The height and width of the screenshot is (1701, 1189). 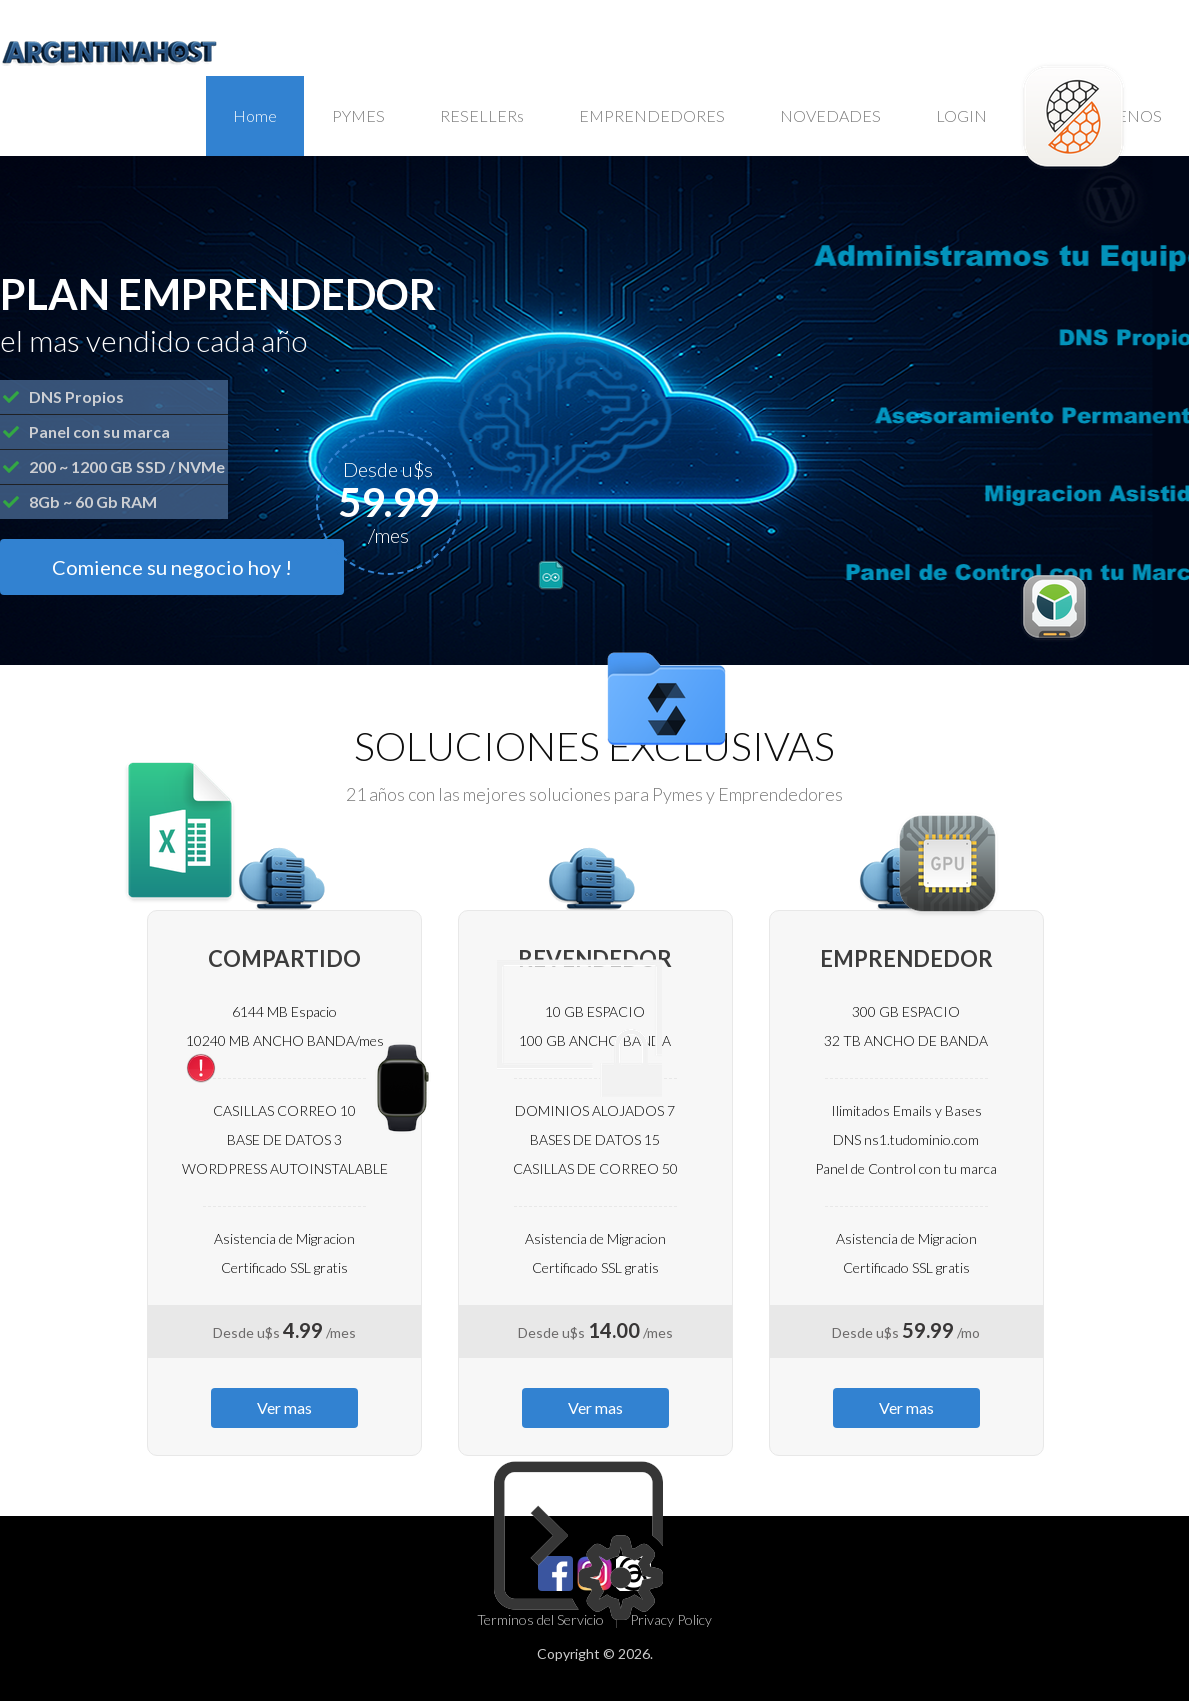 What do you see at coordinates (402, 1088) in the screenshot?
I see `apple watch series 7 device icon` at bounding box center [402, 1088].